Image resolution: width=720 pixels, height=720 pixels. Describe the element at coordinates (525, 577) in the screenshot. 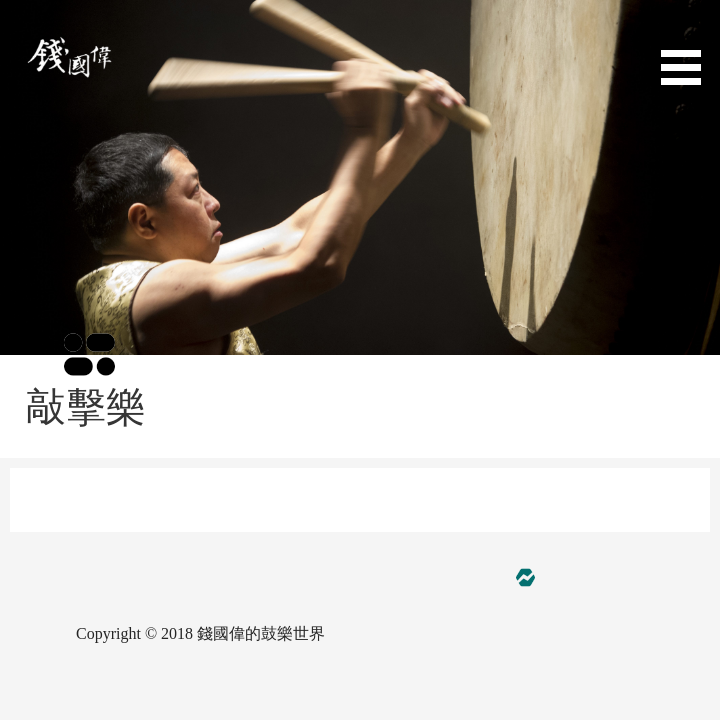

I see `open Baremetrics dashboard` at that location.